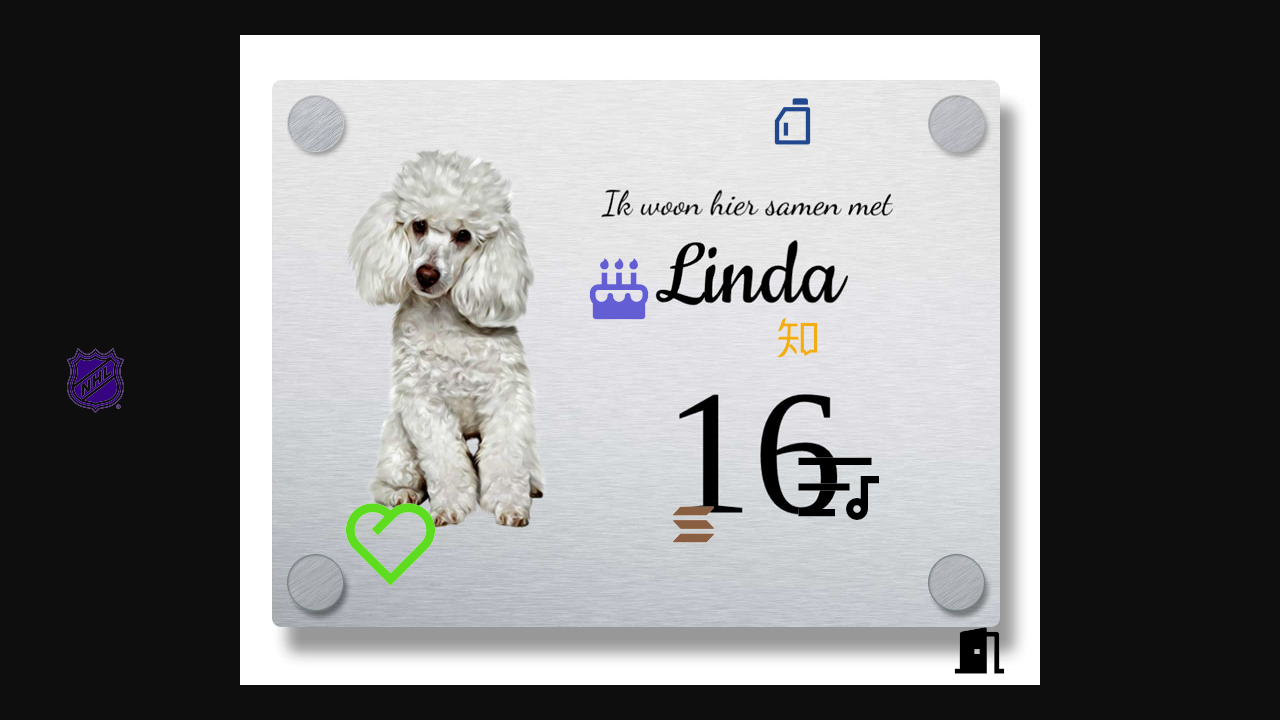 The height and width of the screenshot is (720, 1280). What do you see at coordinates (390, 543) in the screenshot?
I see `add item to favorites` at bounding box center [390, 543].